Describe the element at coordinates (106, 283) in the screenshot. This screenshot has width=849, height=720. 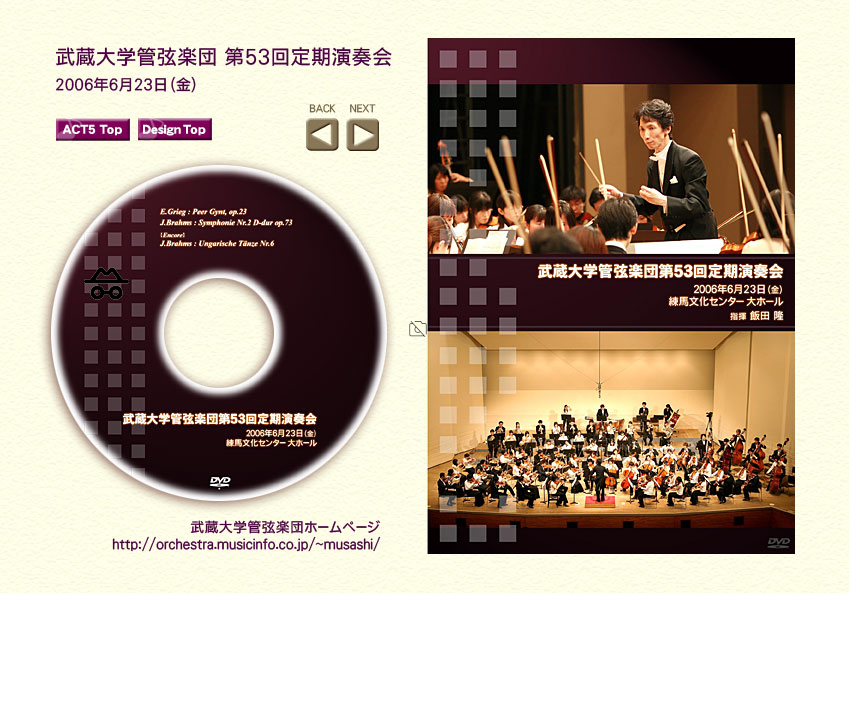
I see `access incognito or private browsing mode` at that location.